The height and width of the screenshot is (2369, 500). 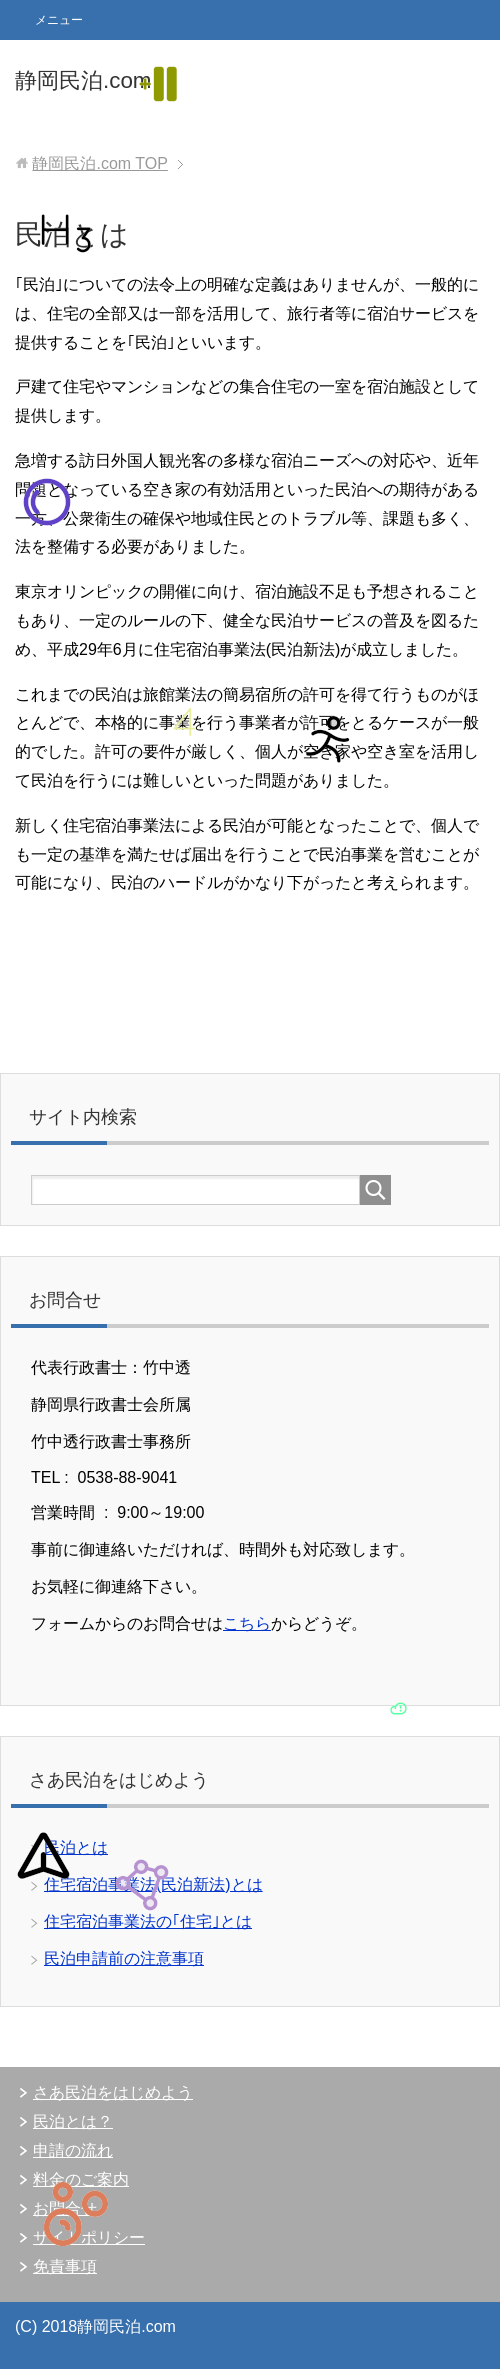 What do you see at coordinates (47, 502) in the screenshot?
I see `apply inner shadow effect to the left side` at bounding box center [47, 502].